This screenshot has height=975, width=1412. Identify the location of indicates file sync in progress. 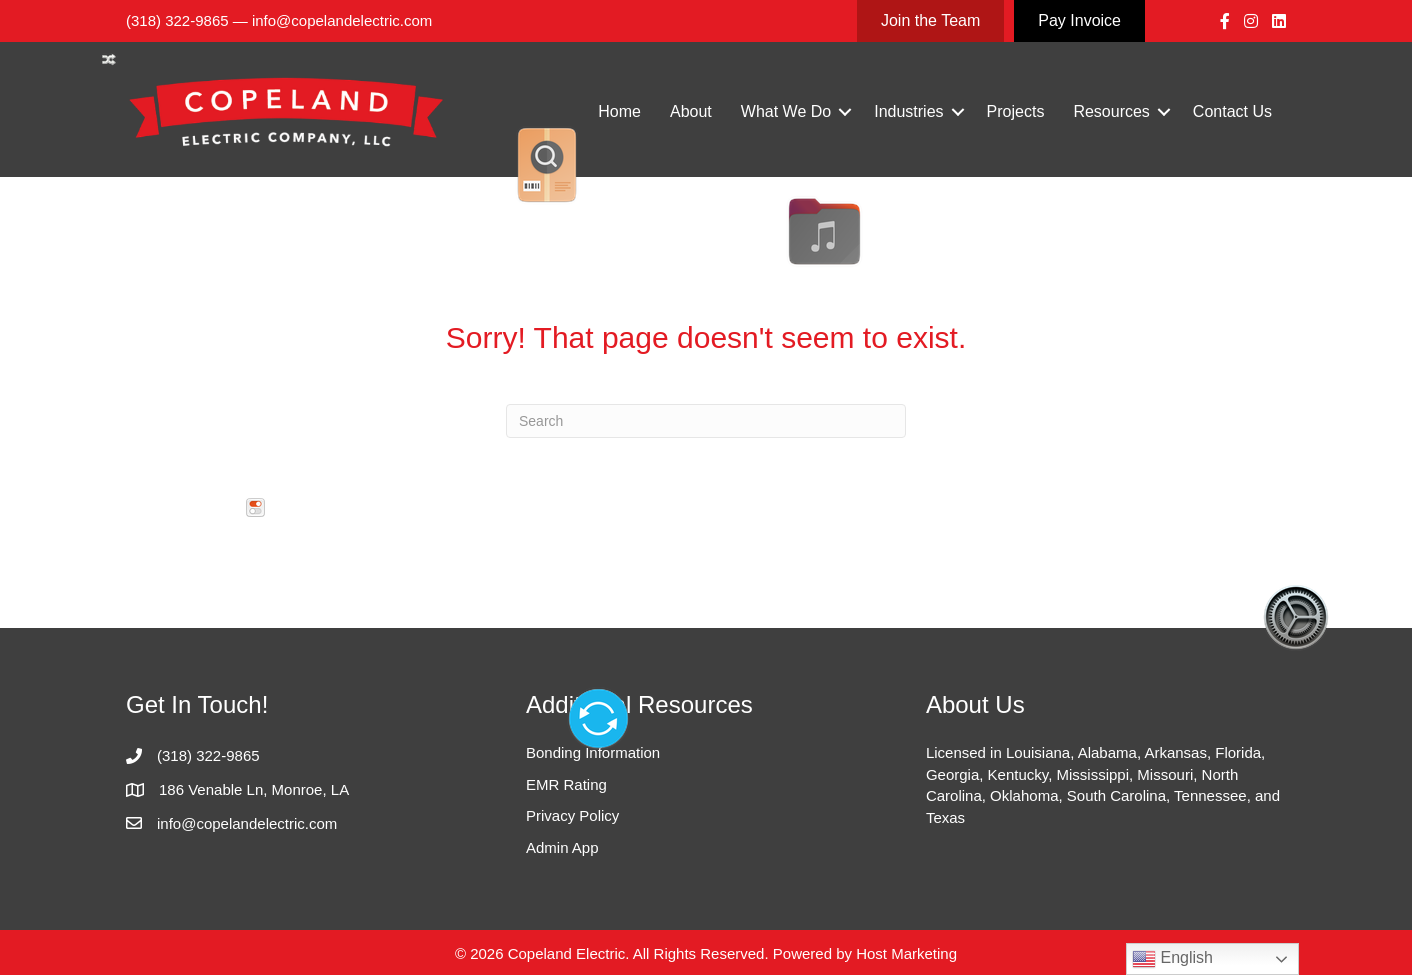
(598, 718).